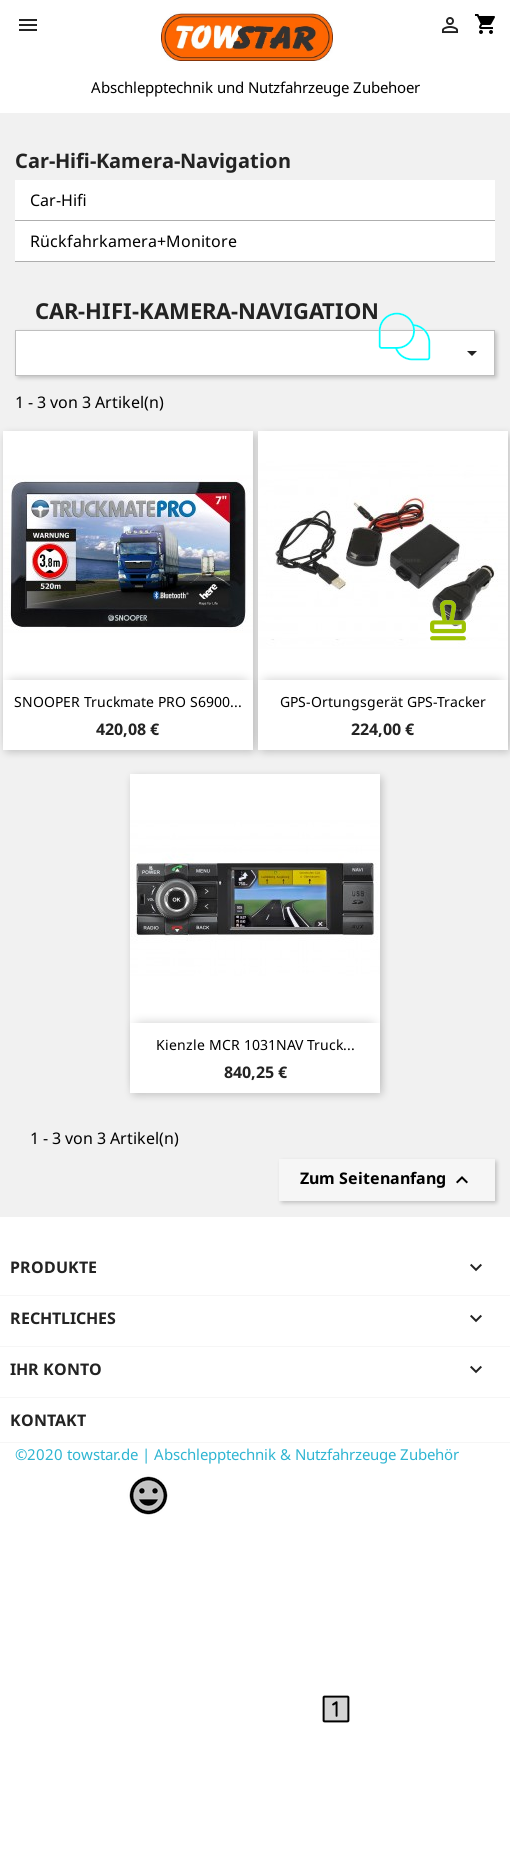 This screenshot has width=510, height=1867. Describe the element at coordinates (448, 621) in the screenshot. I see `apply a stamp or approval mark` at that location.